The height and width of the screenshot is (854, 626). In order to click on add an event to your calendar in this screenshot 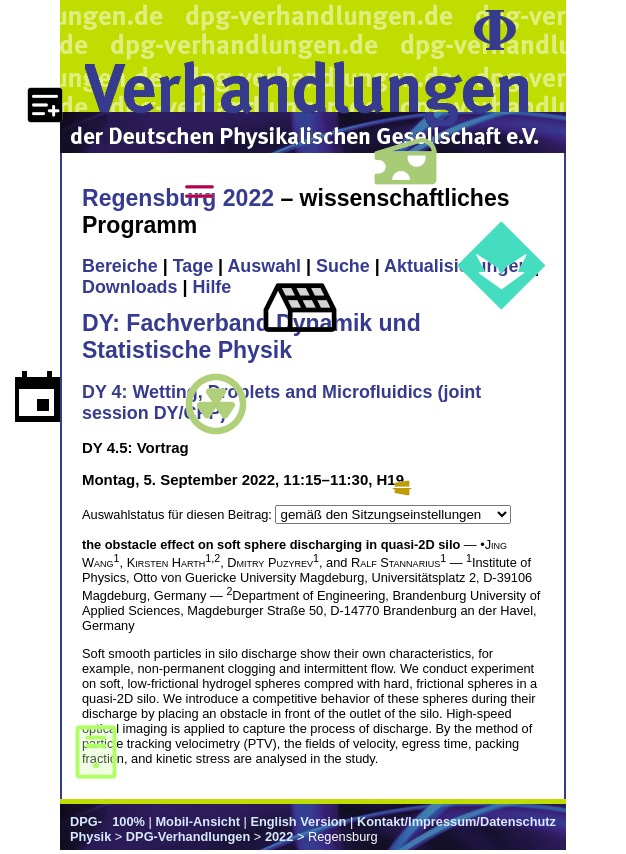, I will do `click(37, 399)`.